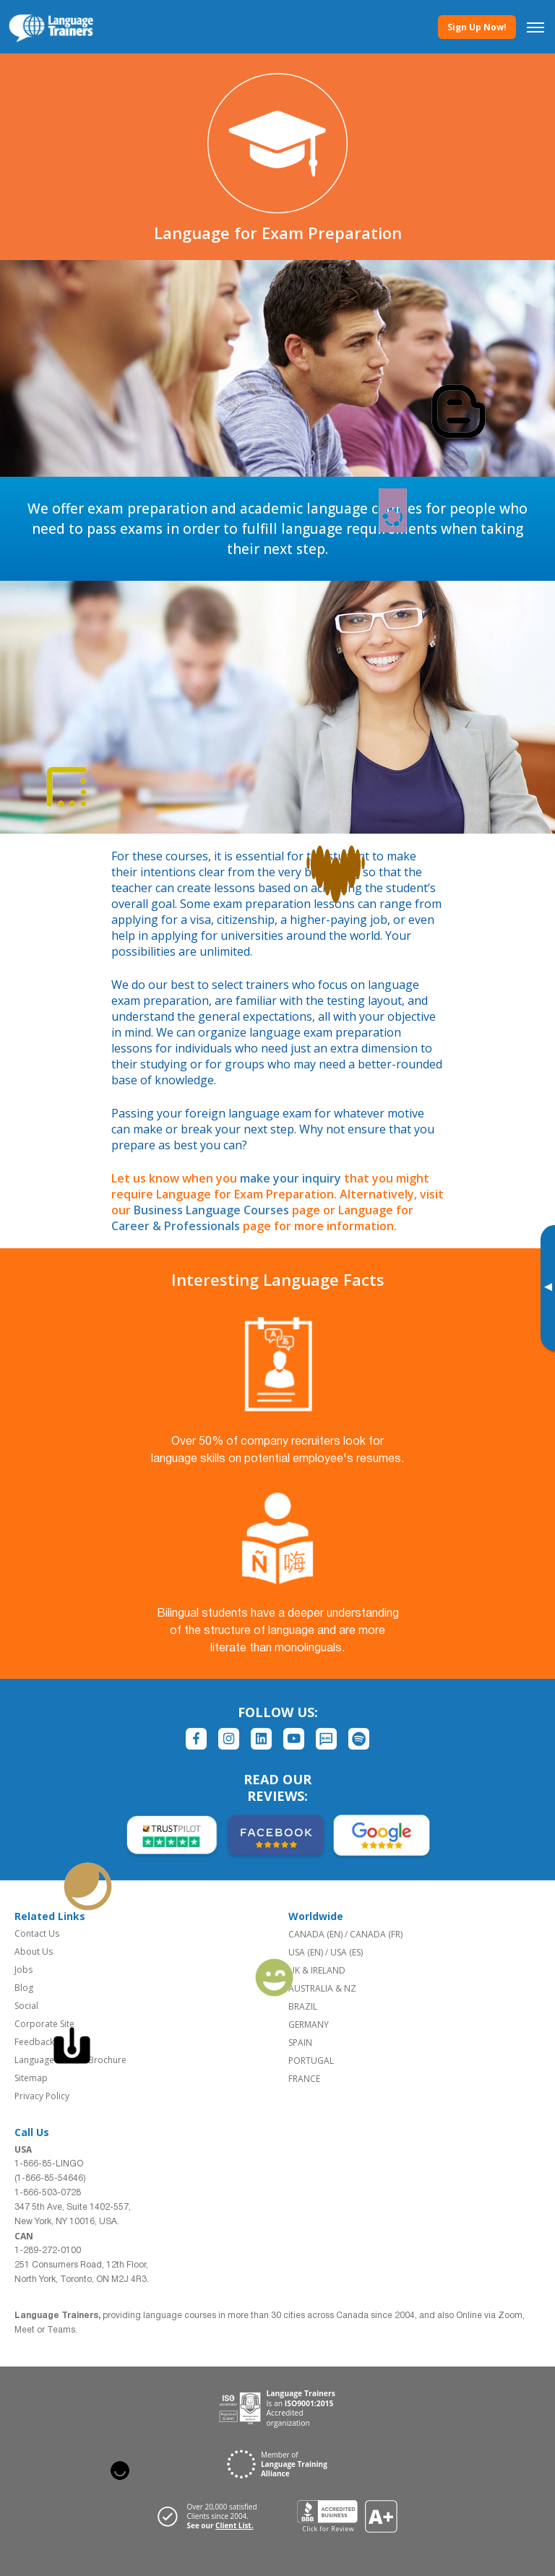 The image size is (555, 2576). I want to click on select border style for an element, so click(66, 787).